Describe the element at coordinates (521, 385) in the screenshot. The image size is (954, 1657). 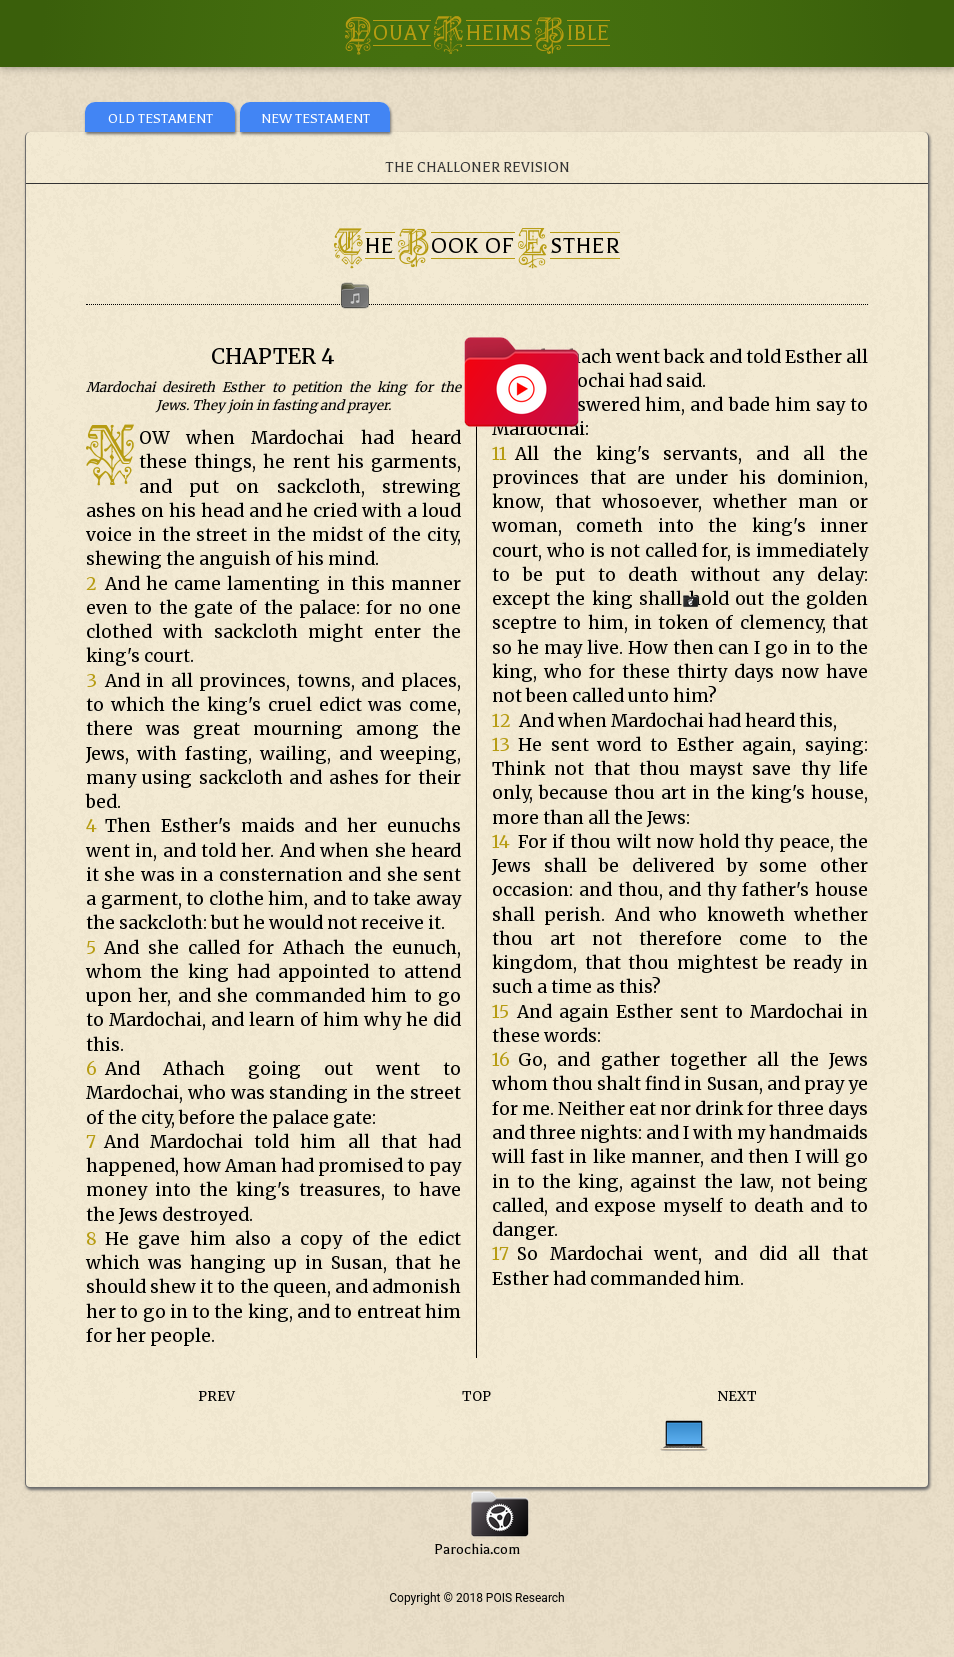
I see `open folder containing youtube music files` at that location.